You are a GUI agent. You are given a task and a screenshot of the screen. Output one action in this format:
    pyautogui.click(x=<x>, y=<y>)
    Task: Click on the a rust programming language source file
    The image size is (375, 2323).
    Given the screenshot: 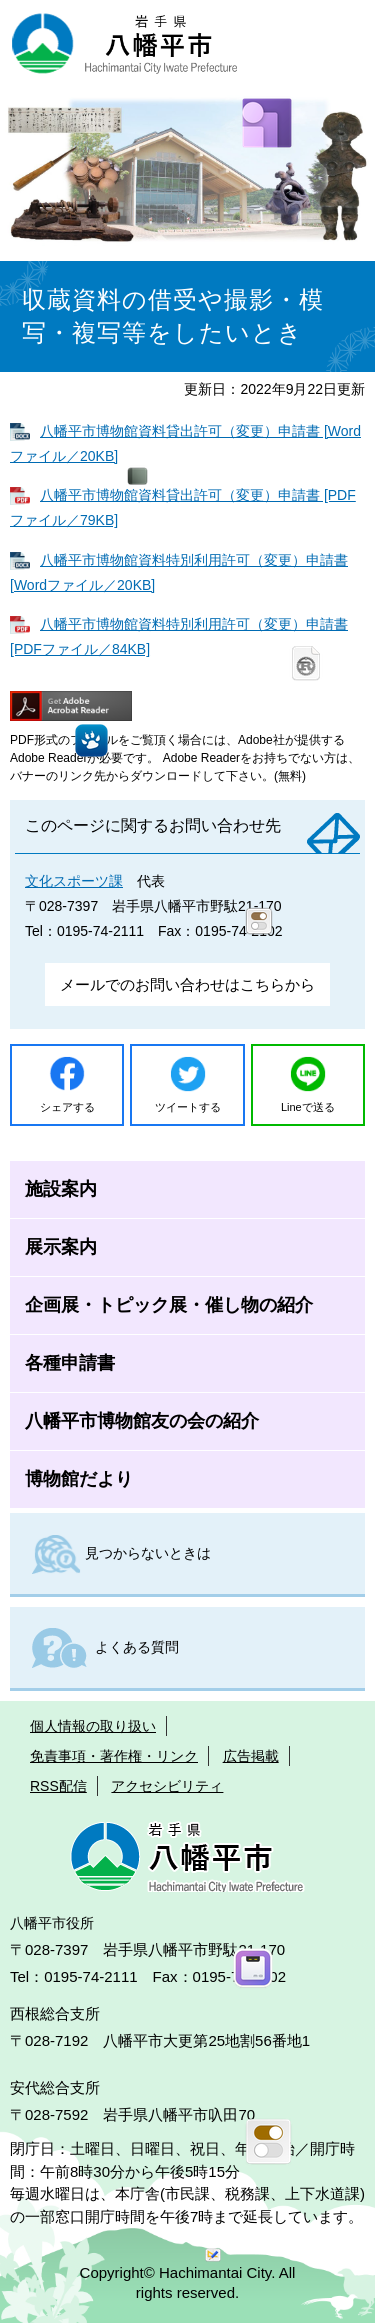 What is the action you would take?
    pyautogui.click(x=306, y=663)
    